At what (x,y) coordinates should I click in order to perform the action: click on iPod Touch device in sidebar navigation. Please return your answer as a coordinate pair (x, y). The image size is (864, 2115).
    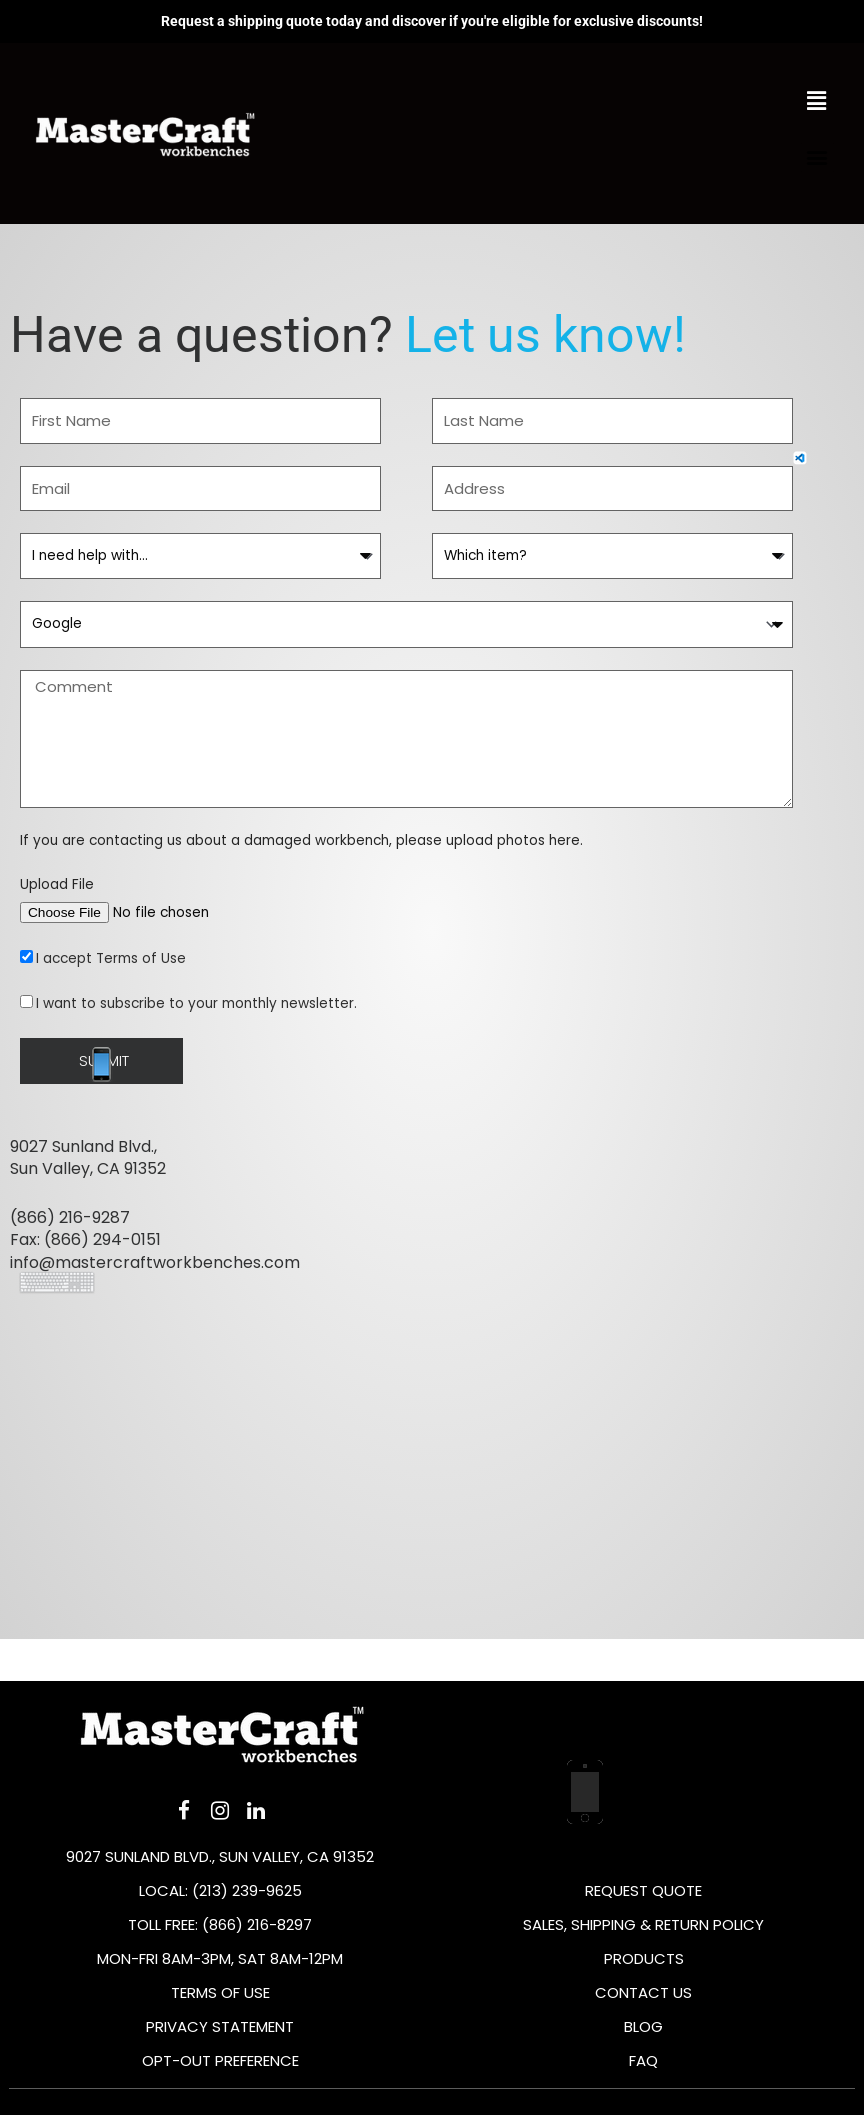
    Looking at the image, I should click on (585, 1792).